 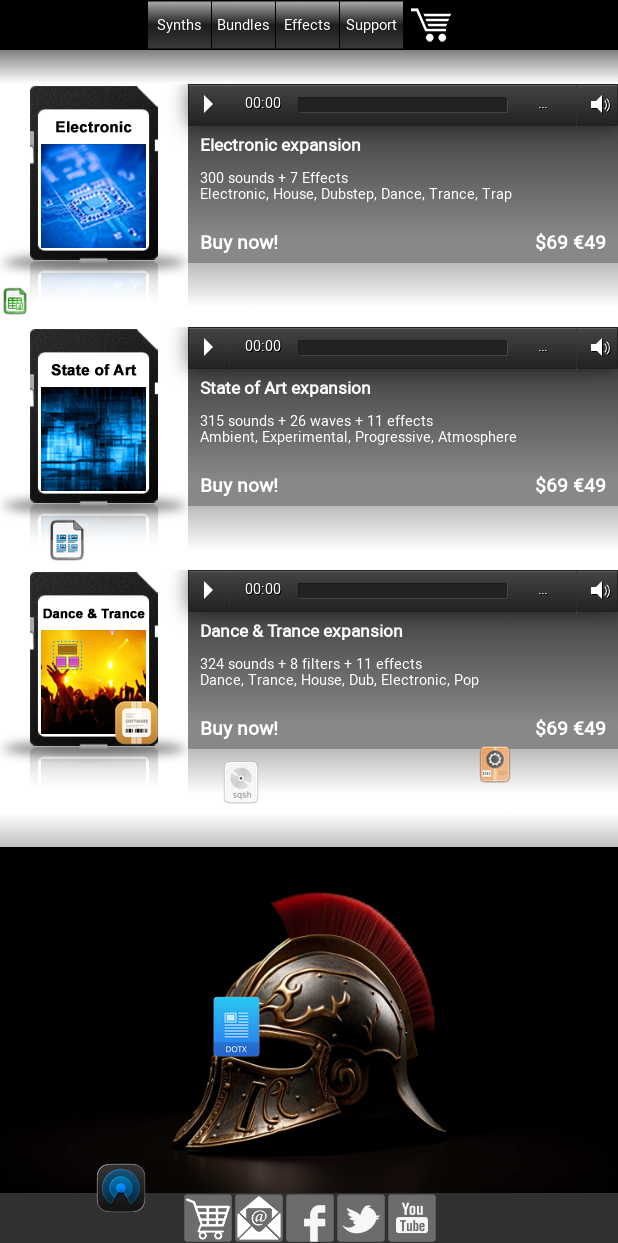 What do you see at coordinates (236, 1027) in the screenshot?
I see `a microsoft word template file (.dotx)` at bounding box center [236, 1027].